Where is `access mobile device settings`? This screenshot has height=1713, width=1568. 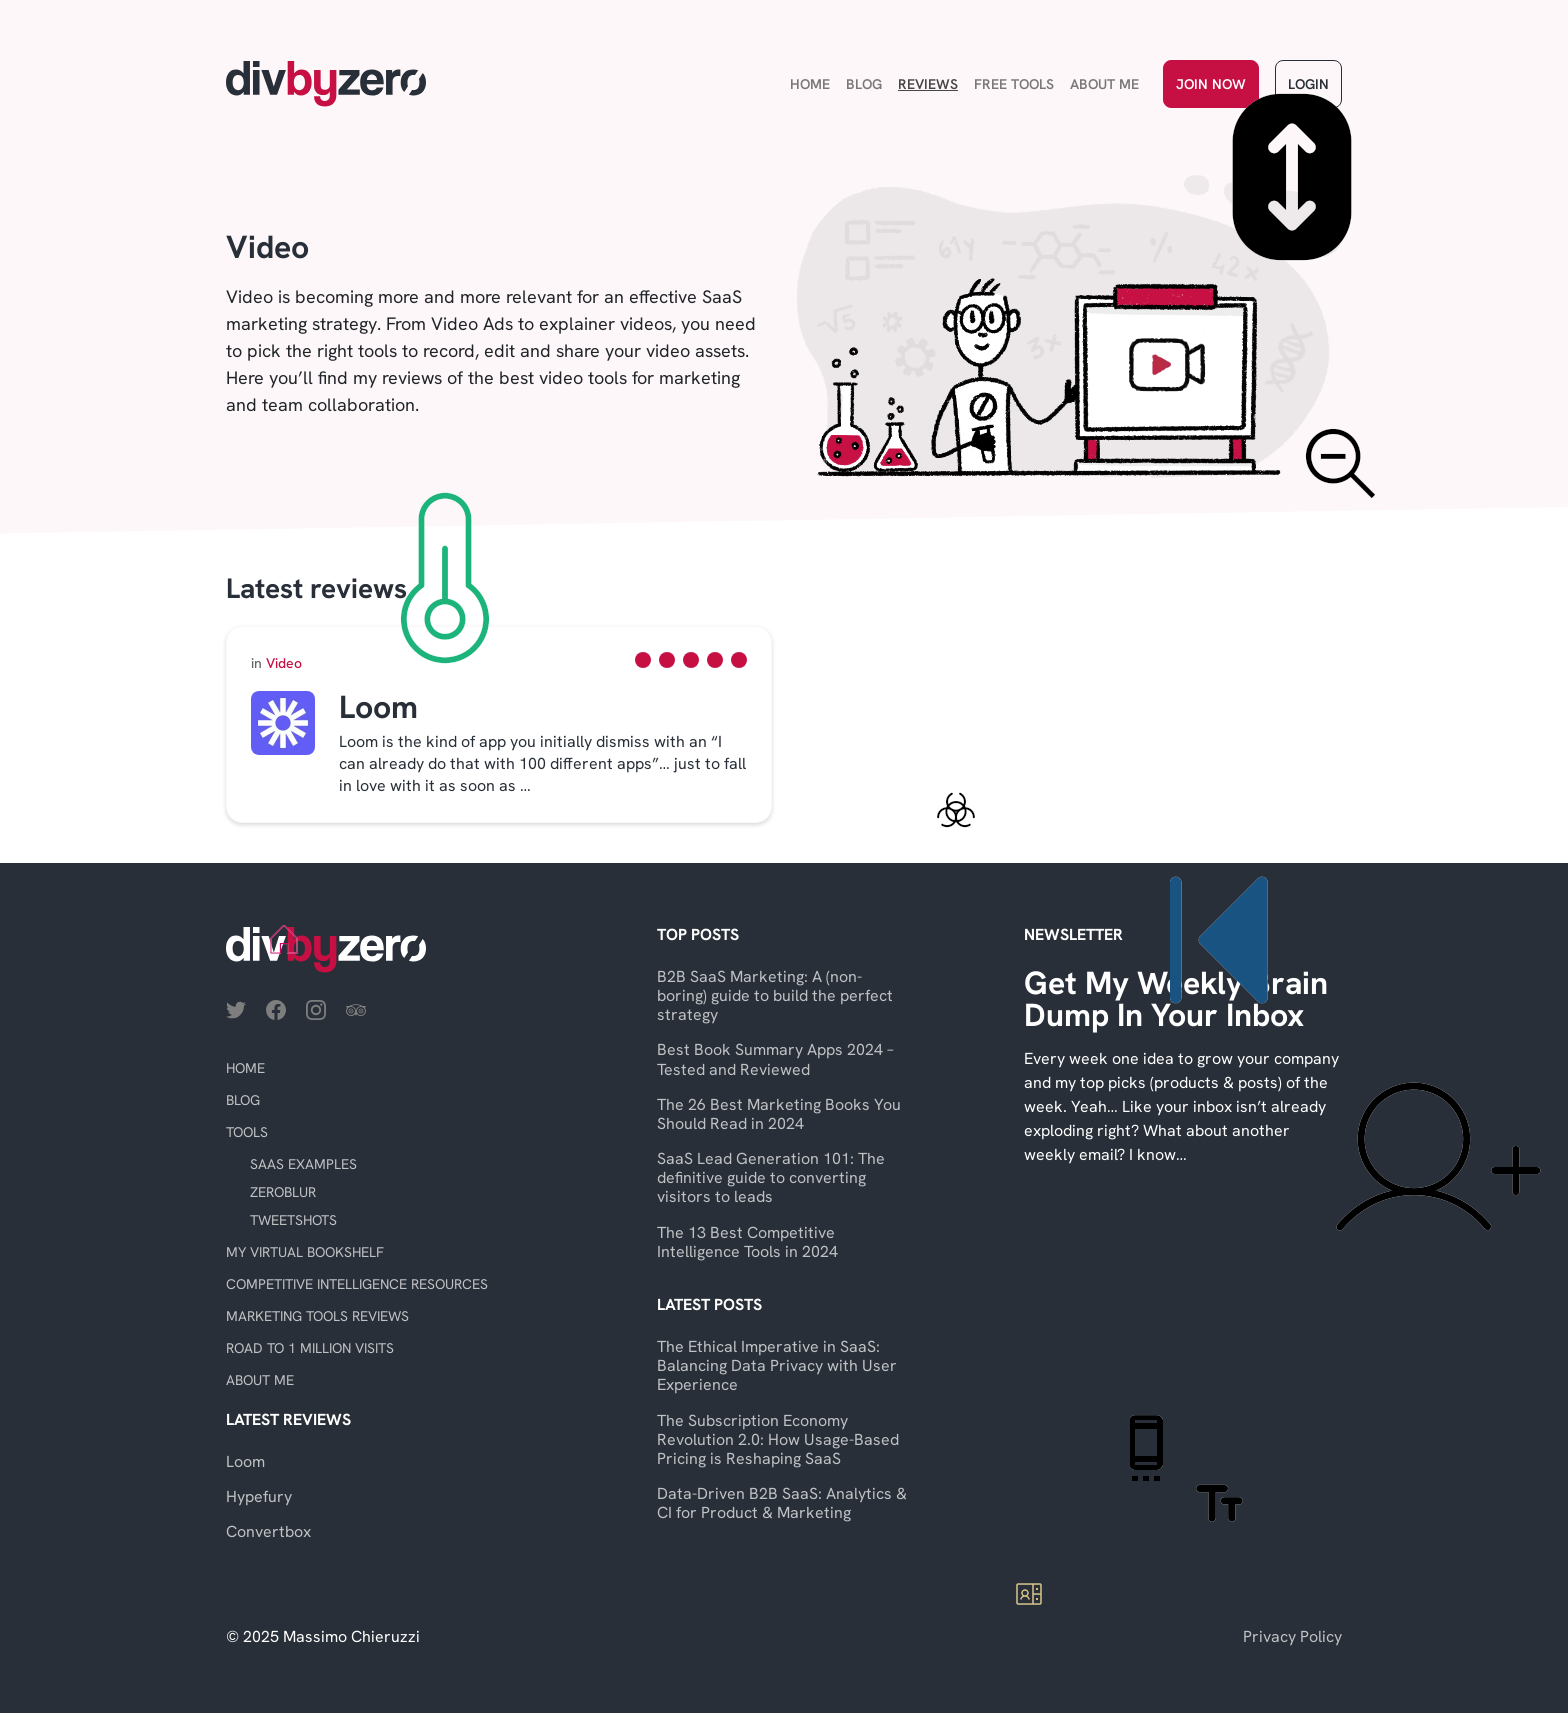 access mobile device settings is located at coordinates (1146, 1448).